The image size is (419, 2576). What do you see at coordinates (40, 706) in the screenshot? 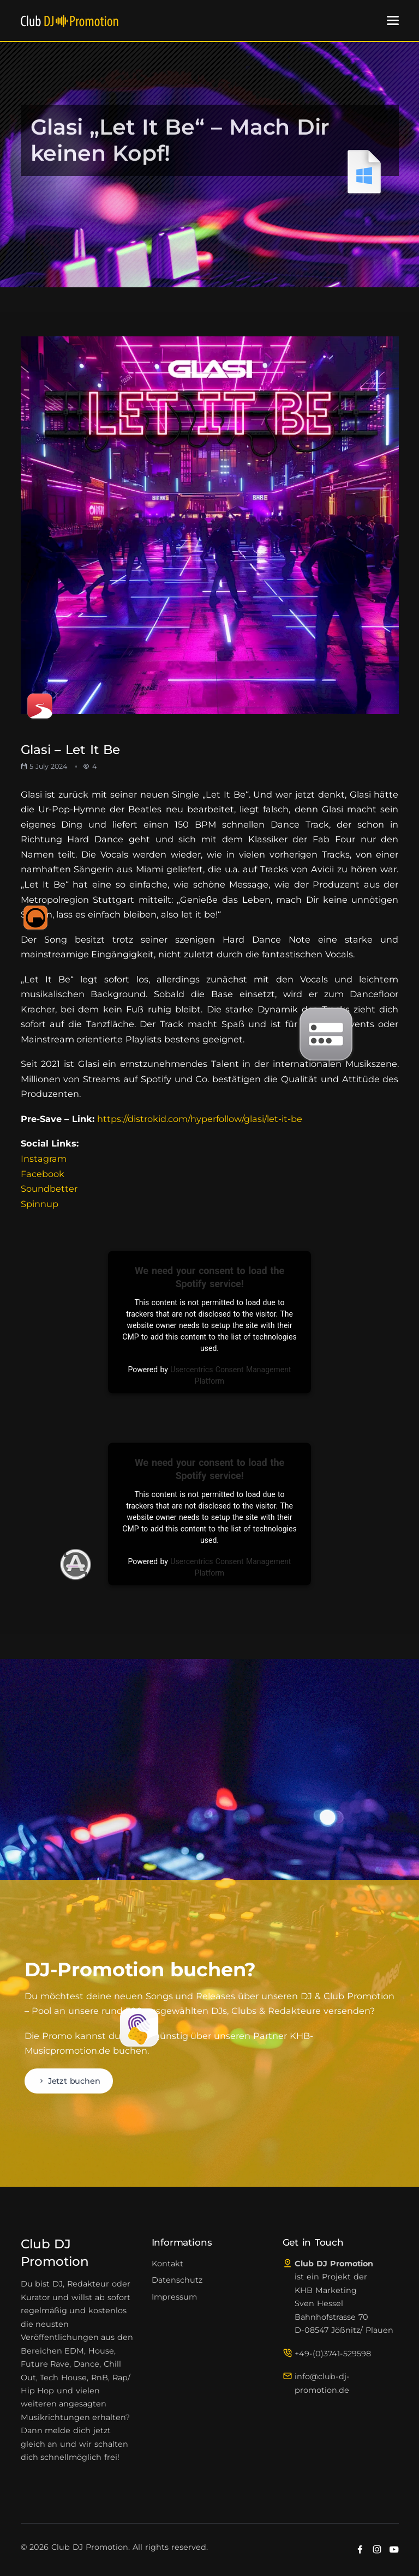
I see `open tutanota secure email app` at bounding box center [40, 706].